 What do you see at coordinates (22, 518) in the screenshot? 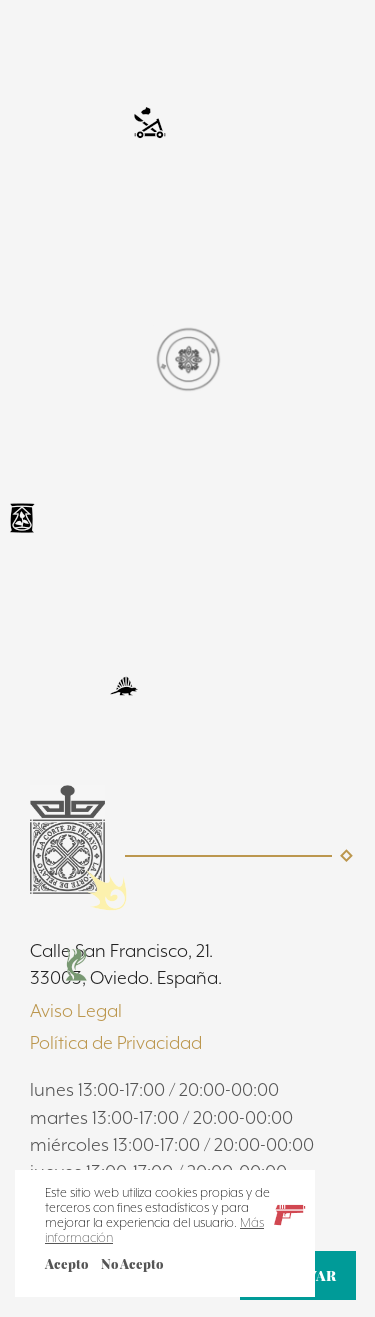
I see `access gardening or farming supplies` at bounding box center [22, 518].